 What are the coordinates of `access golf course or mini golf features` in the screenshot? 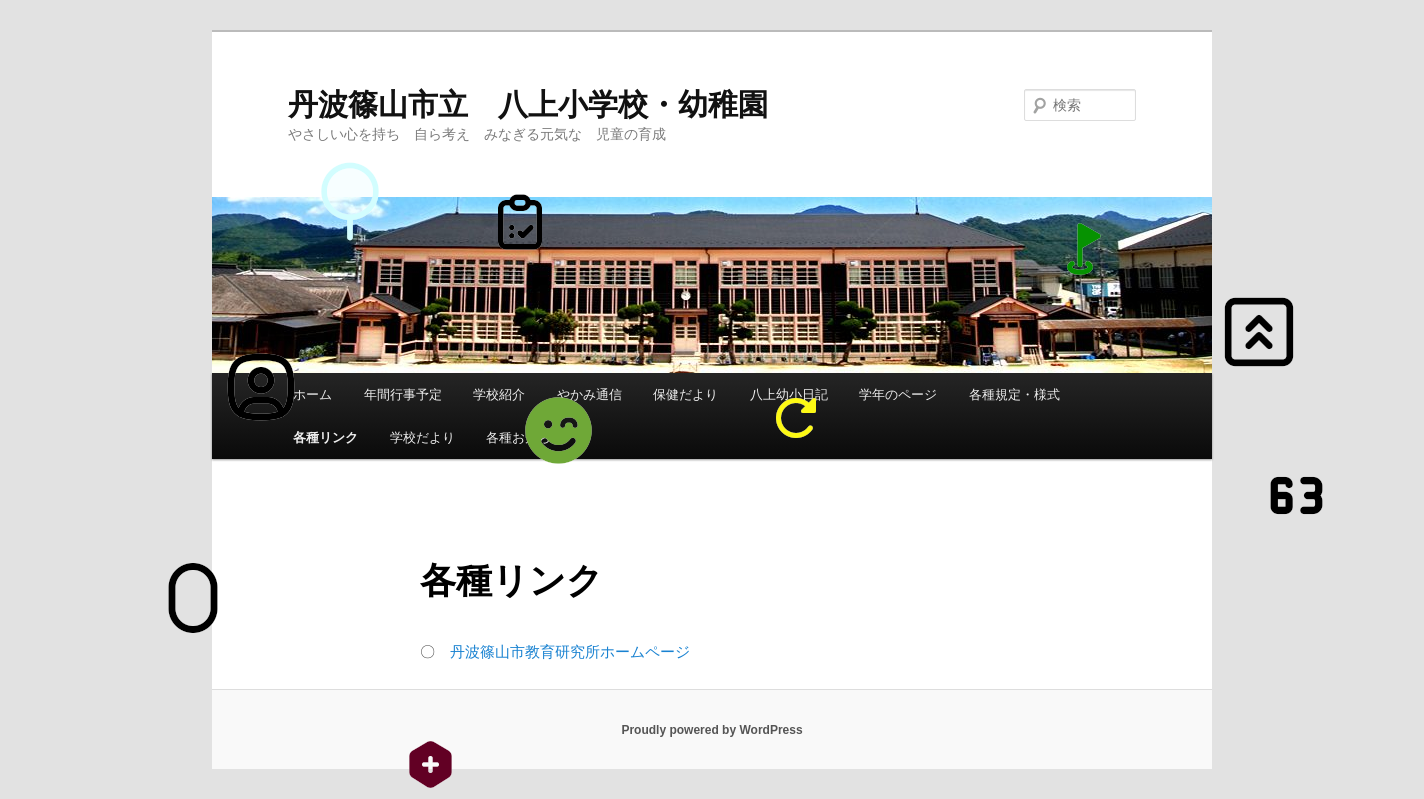 It's located at (1080, 249).